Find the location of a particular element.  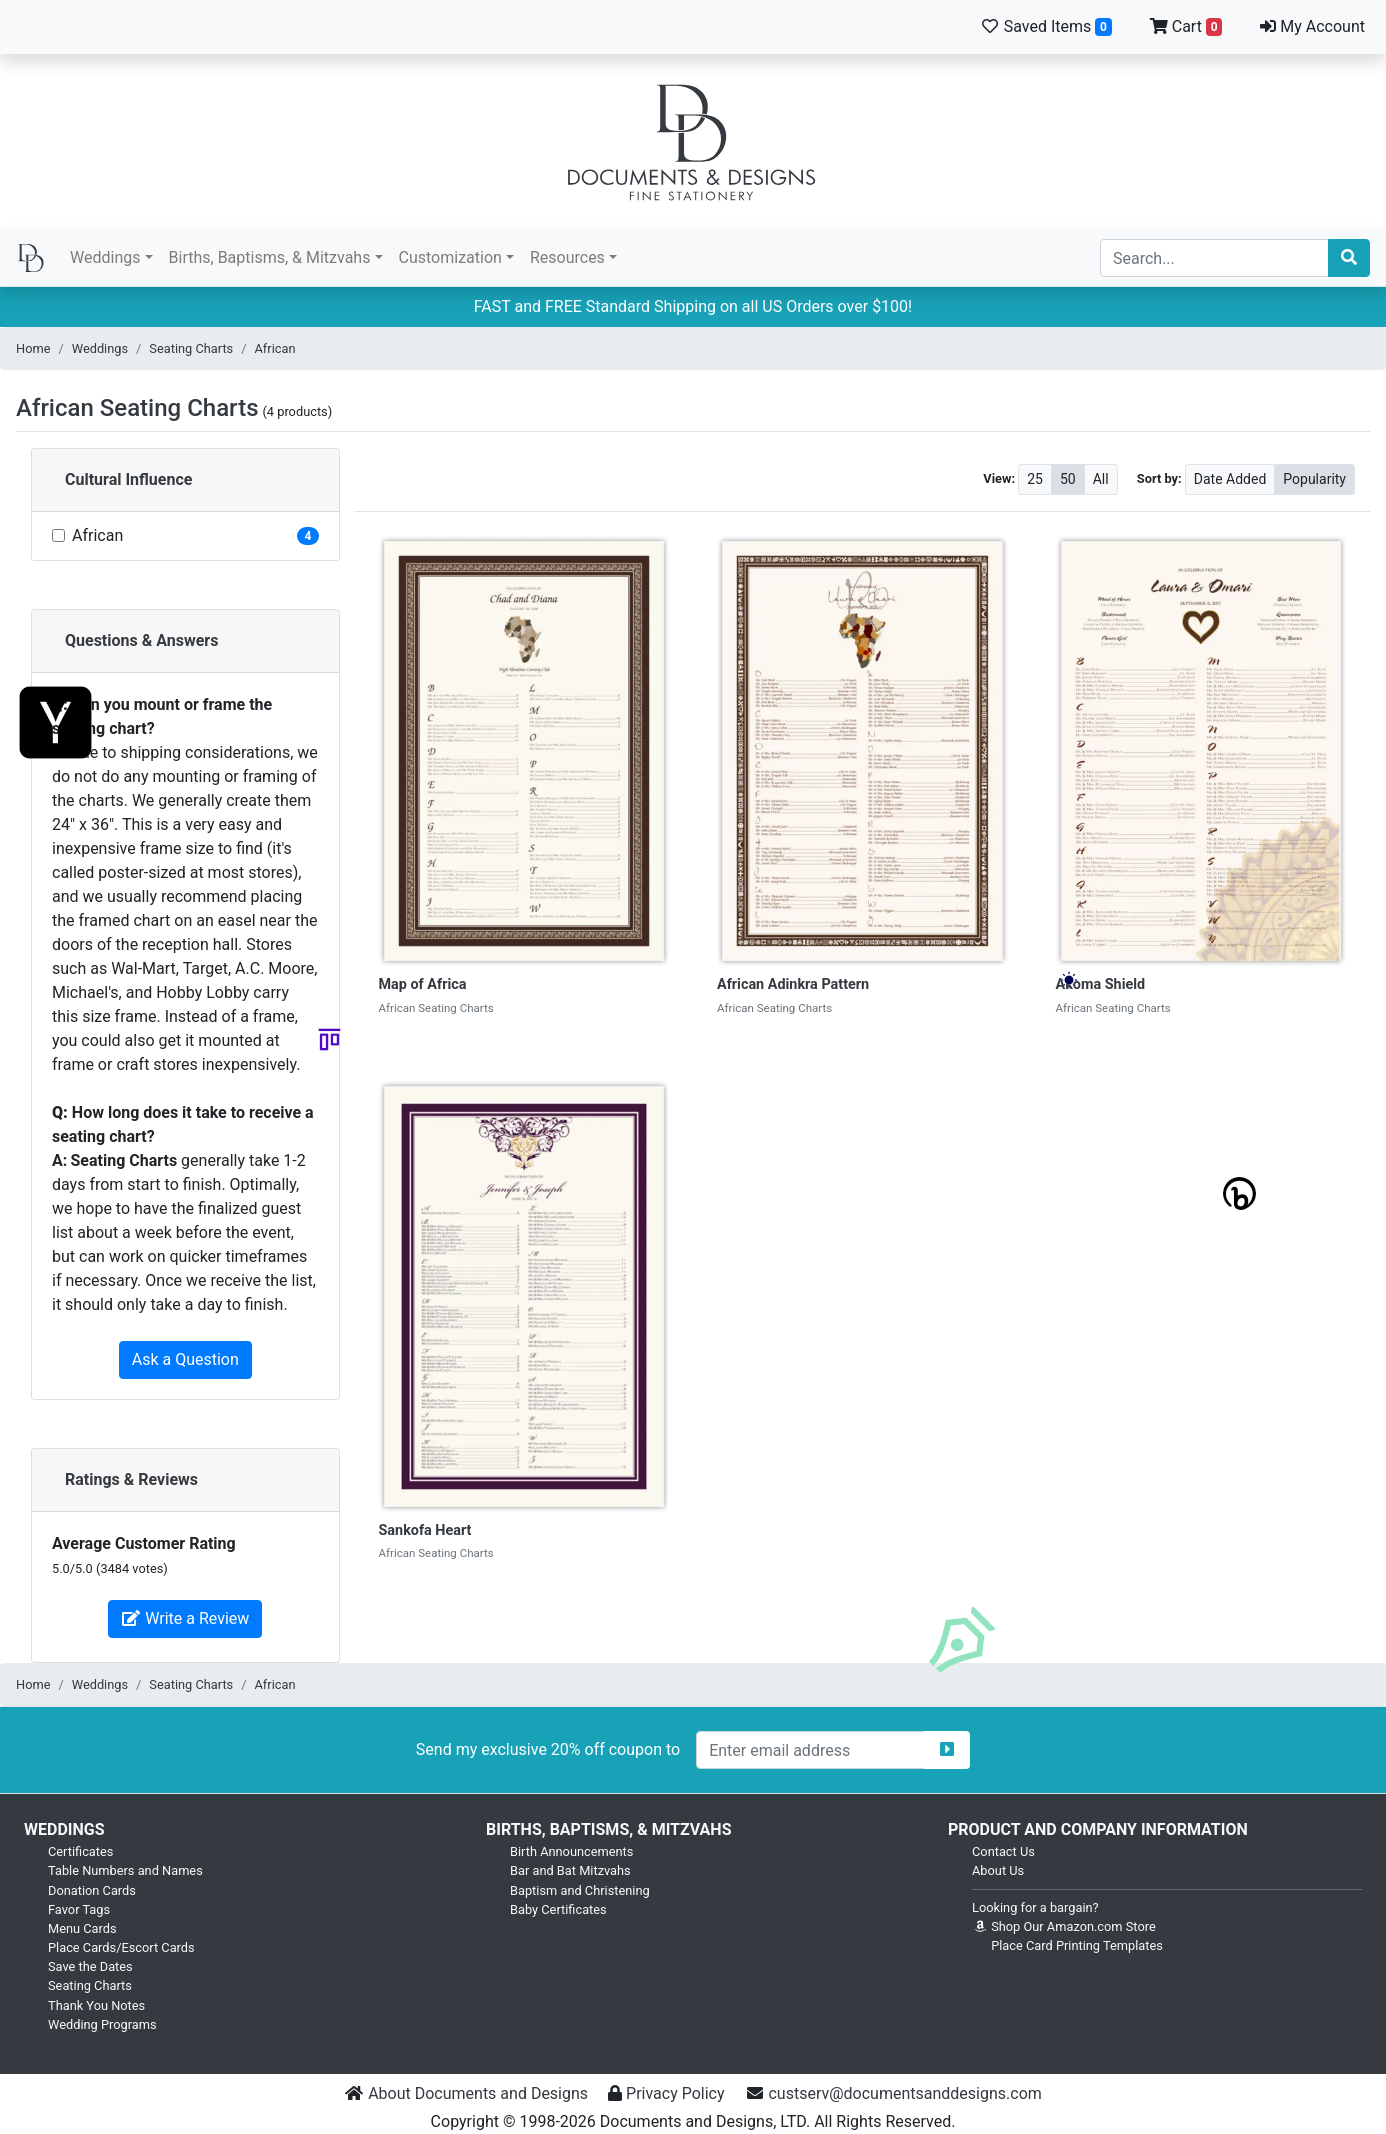

open hacker news is located at coordinates (55, 722).